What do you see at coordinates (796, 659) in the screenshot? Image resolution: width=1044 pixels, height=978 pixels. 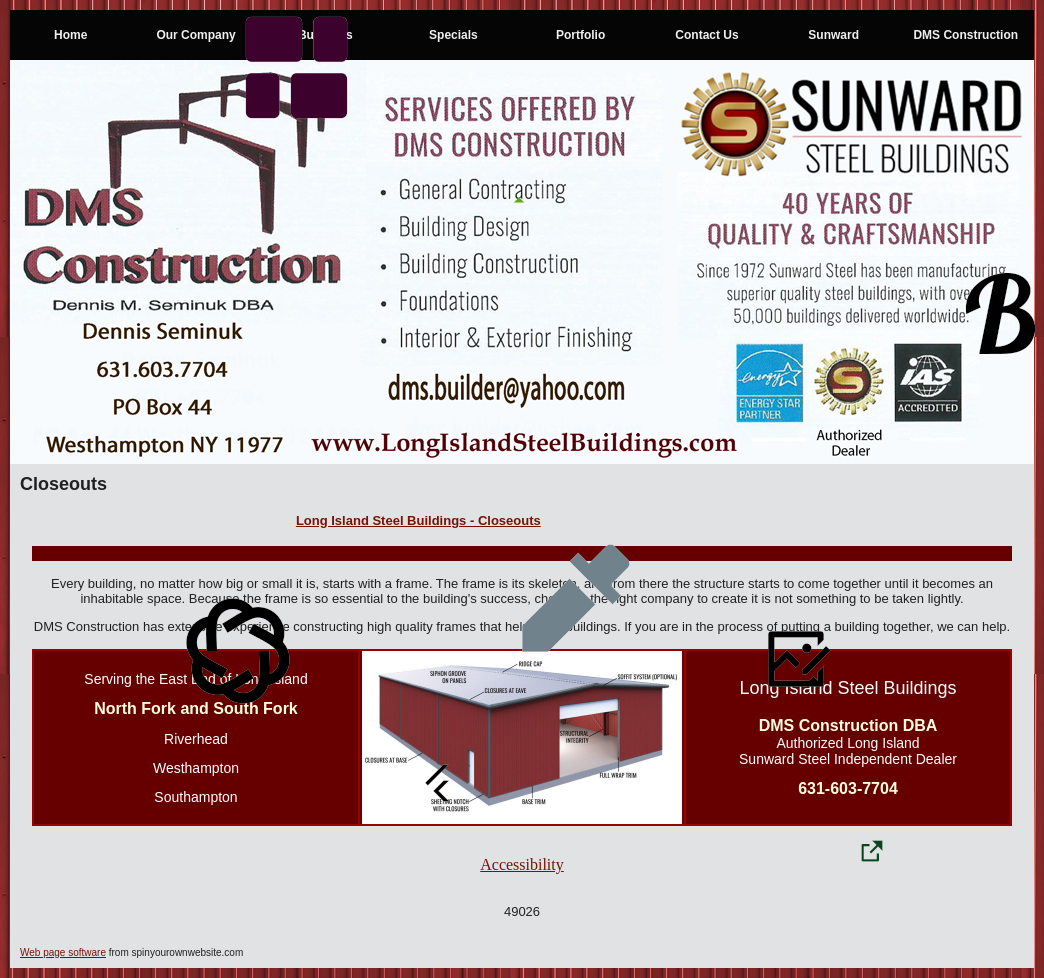 I see `edit or modify an image` at bounding box center [796, 659].